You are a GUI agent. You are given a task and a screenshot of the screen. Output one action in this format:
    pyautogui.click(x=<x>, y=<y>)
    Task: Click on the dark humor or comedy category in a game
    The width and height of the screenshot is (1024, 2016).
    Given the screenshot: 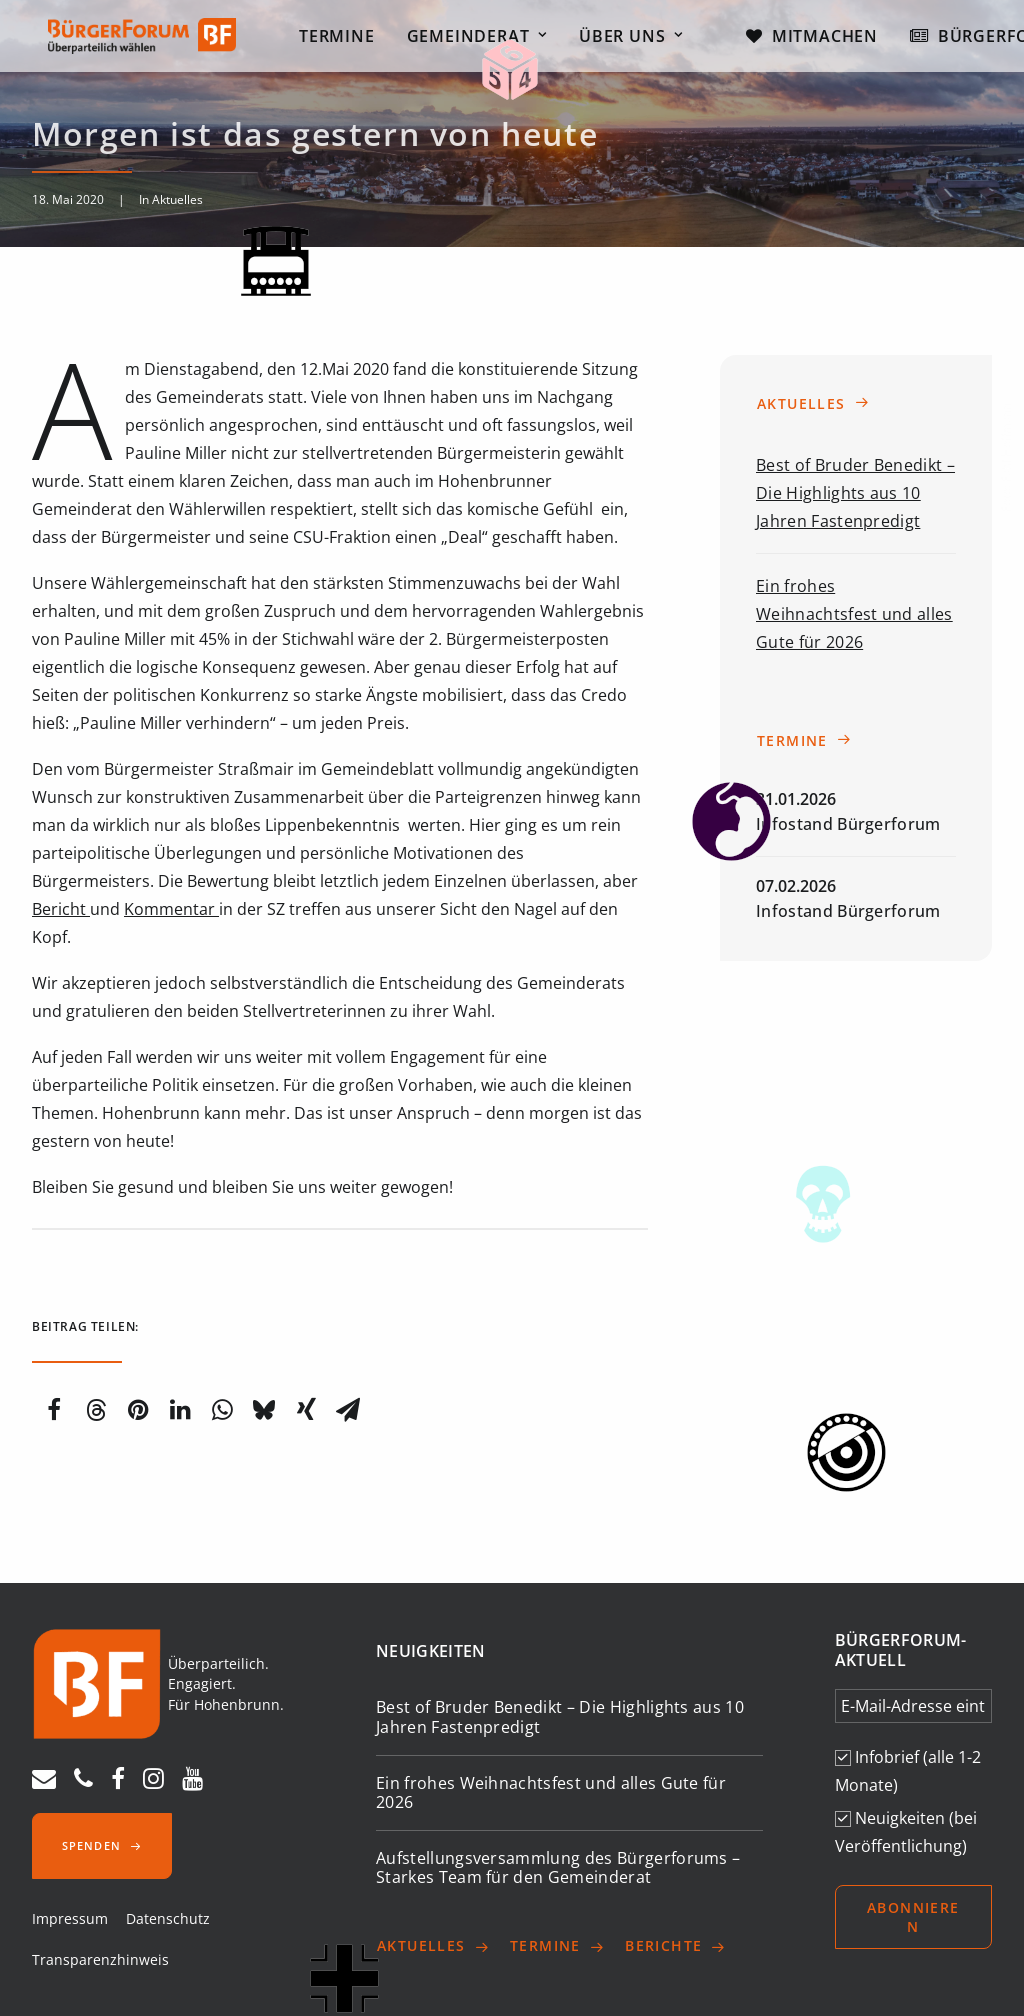 What is the action you would take?
    pyautogui.click(x=822, y=1204)
    